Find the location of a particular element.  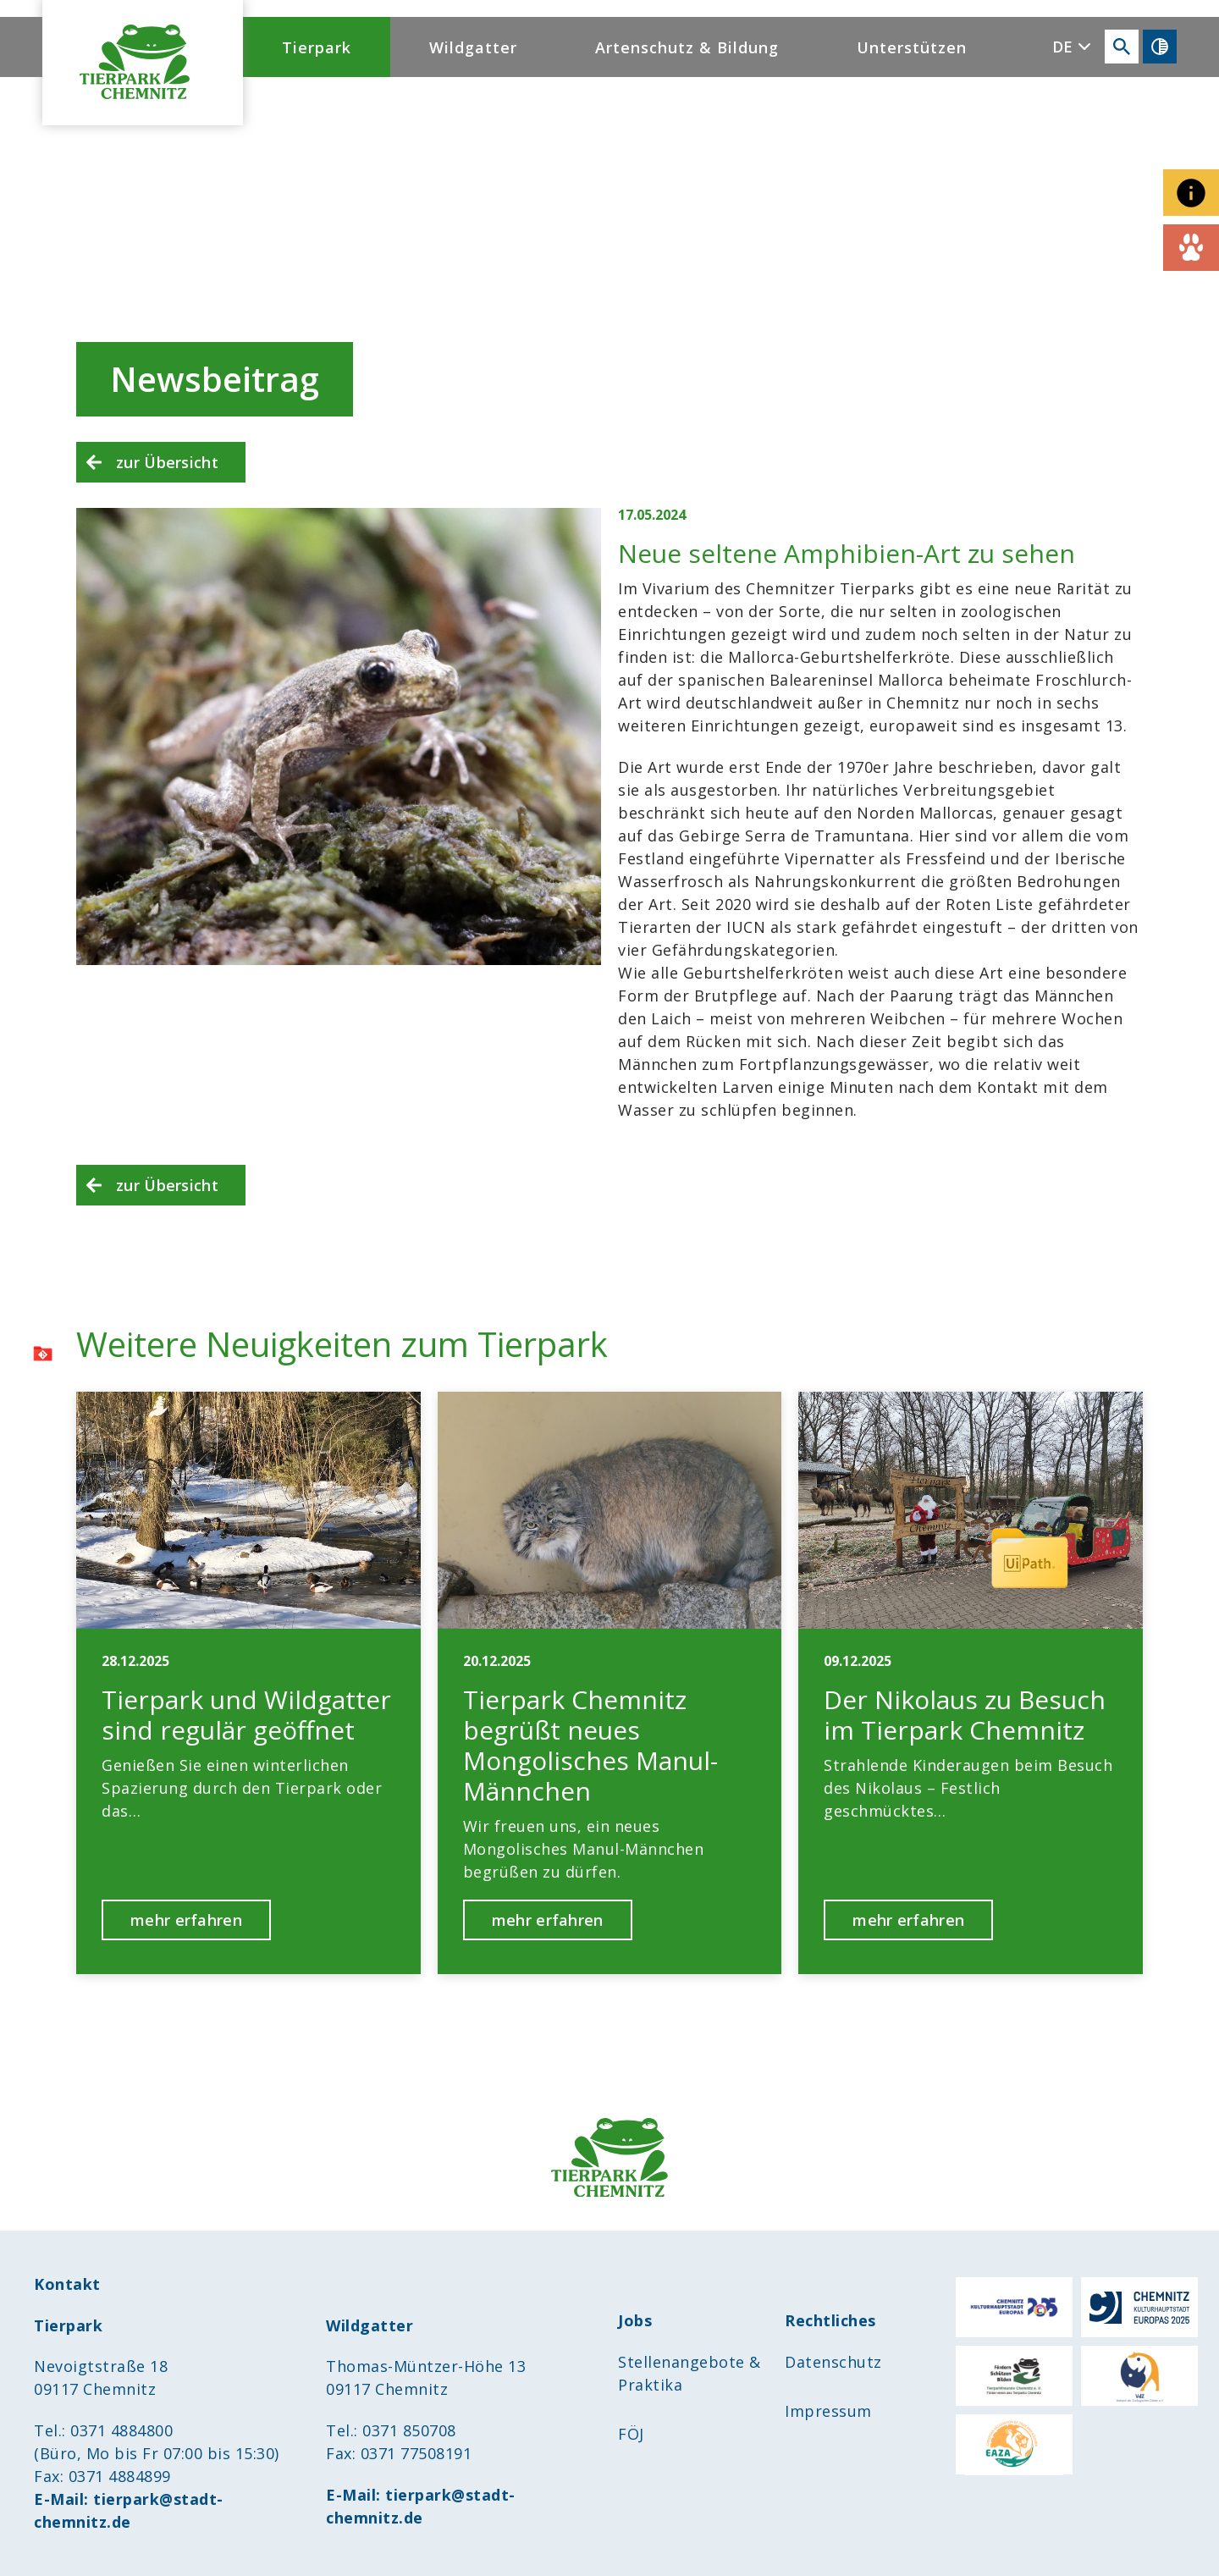

open folder containing UiPath automation projects is located at coordinates (1029, 1560).